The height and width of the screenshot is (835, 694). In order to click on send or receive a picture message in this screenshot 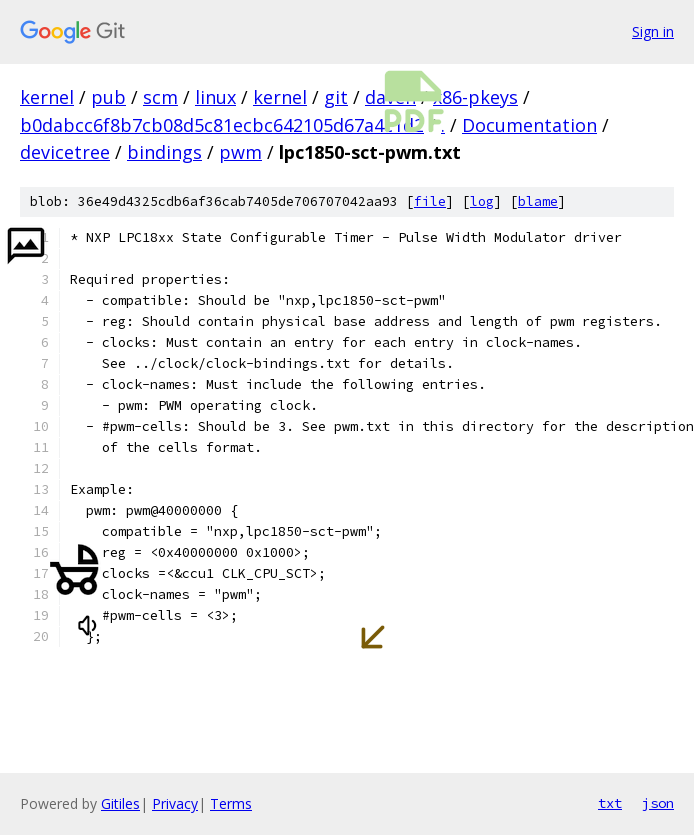, I will do `click(26, 246)`.